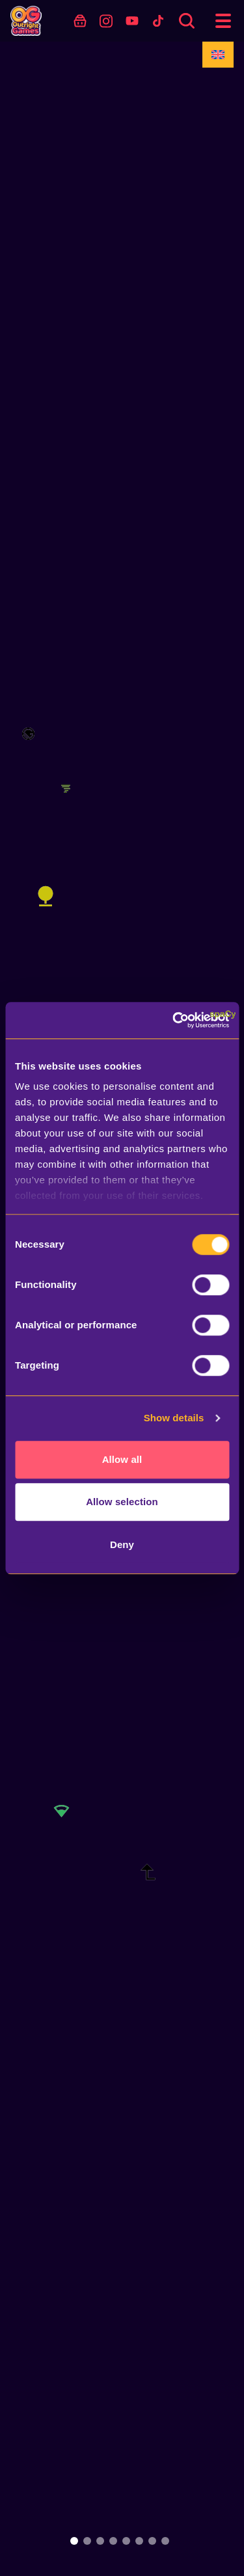 The image size is (244, 2576). Describe the element at coordinates (46, 895) in the screenshot. I see `view pinned location on map` at that location.